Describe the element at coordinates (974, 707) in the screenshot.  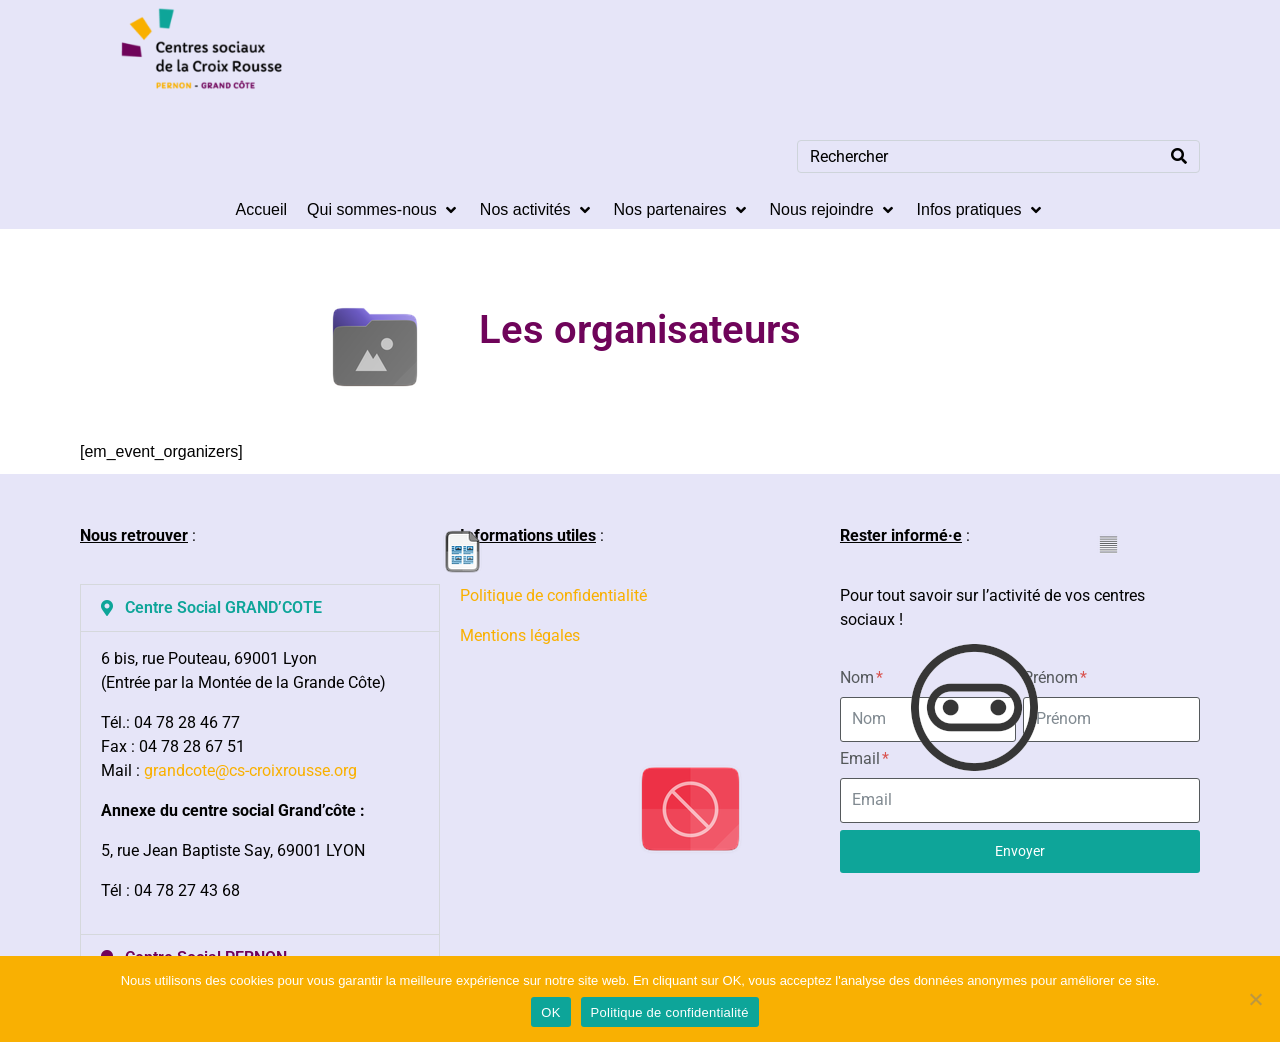
I see `launch the GNOME Robots game` at that location.